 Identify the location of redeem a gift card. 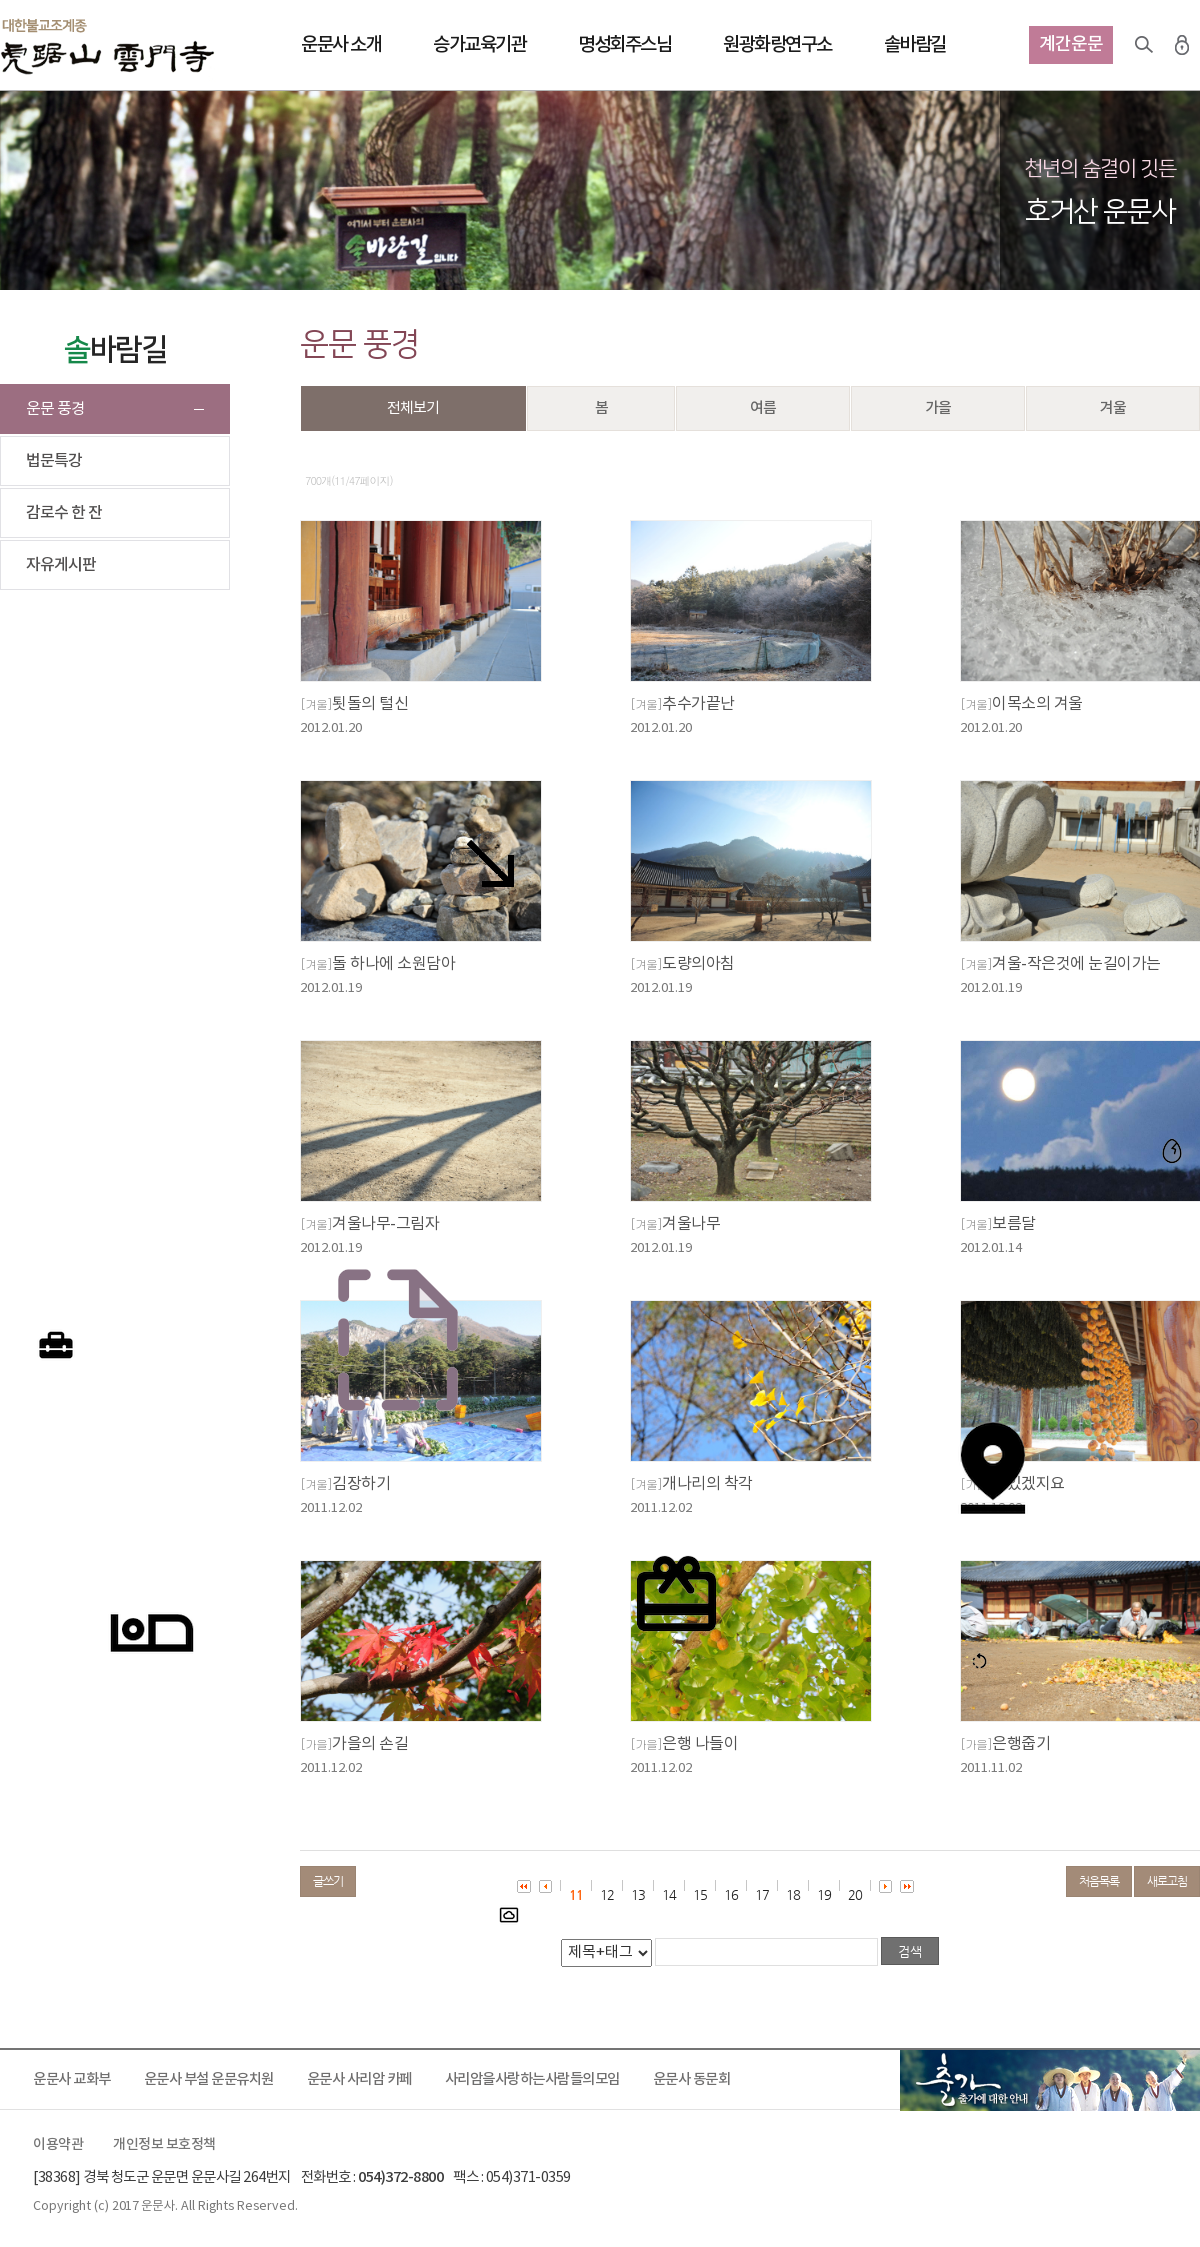
(676, 1595).